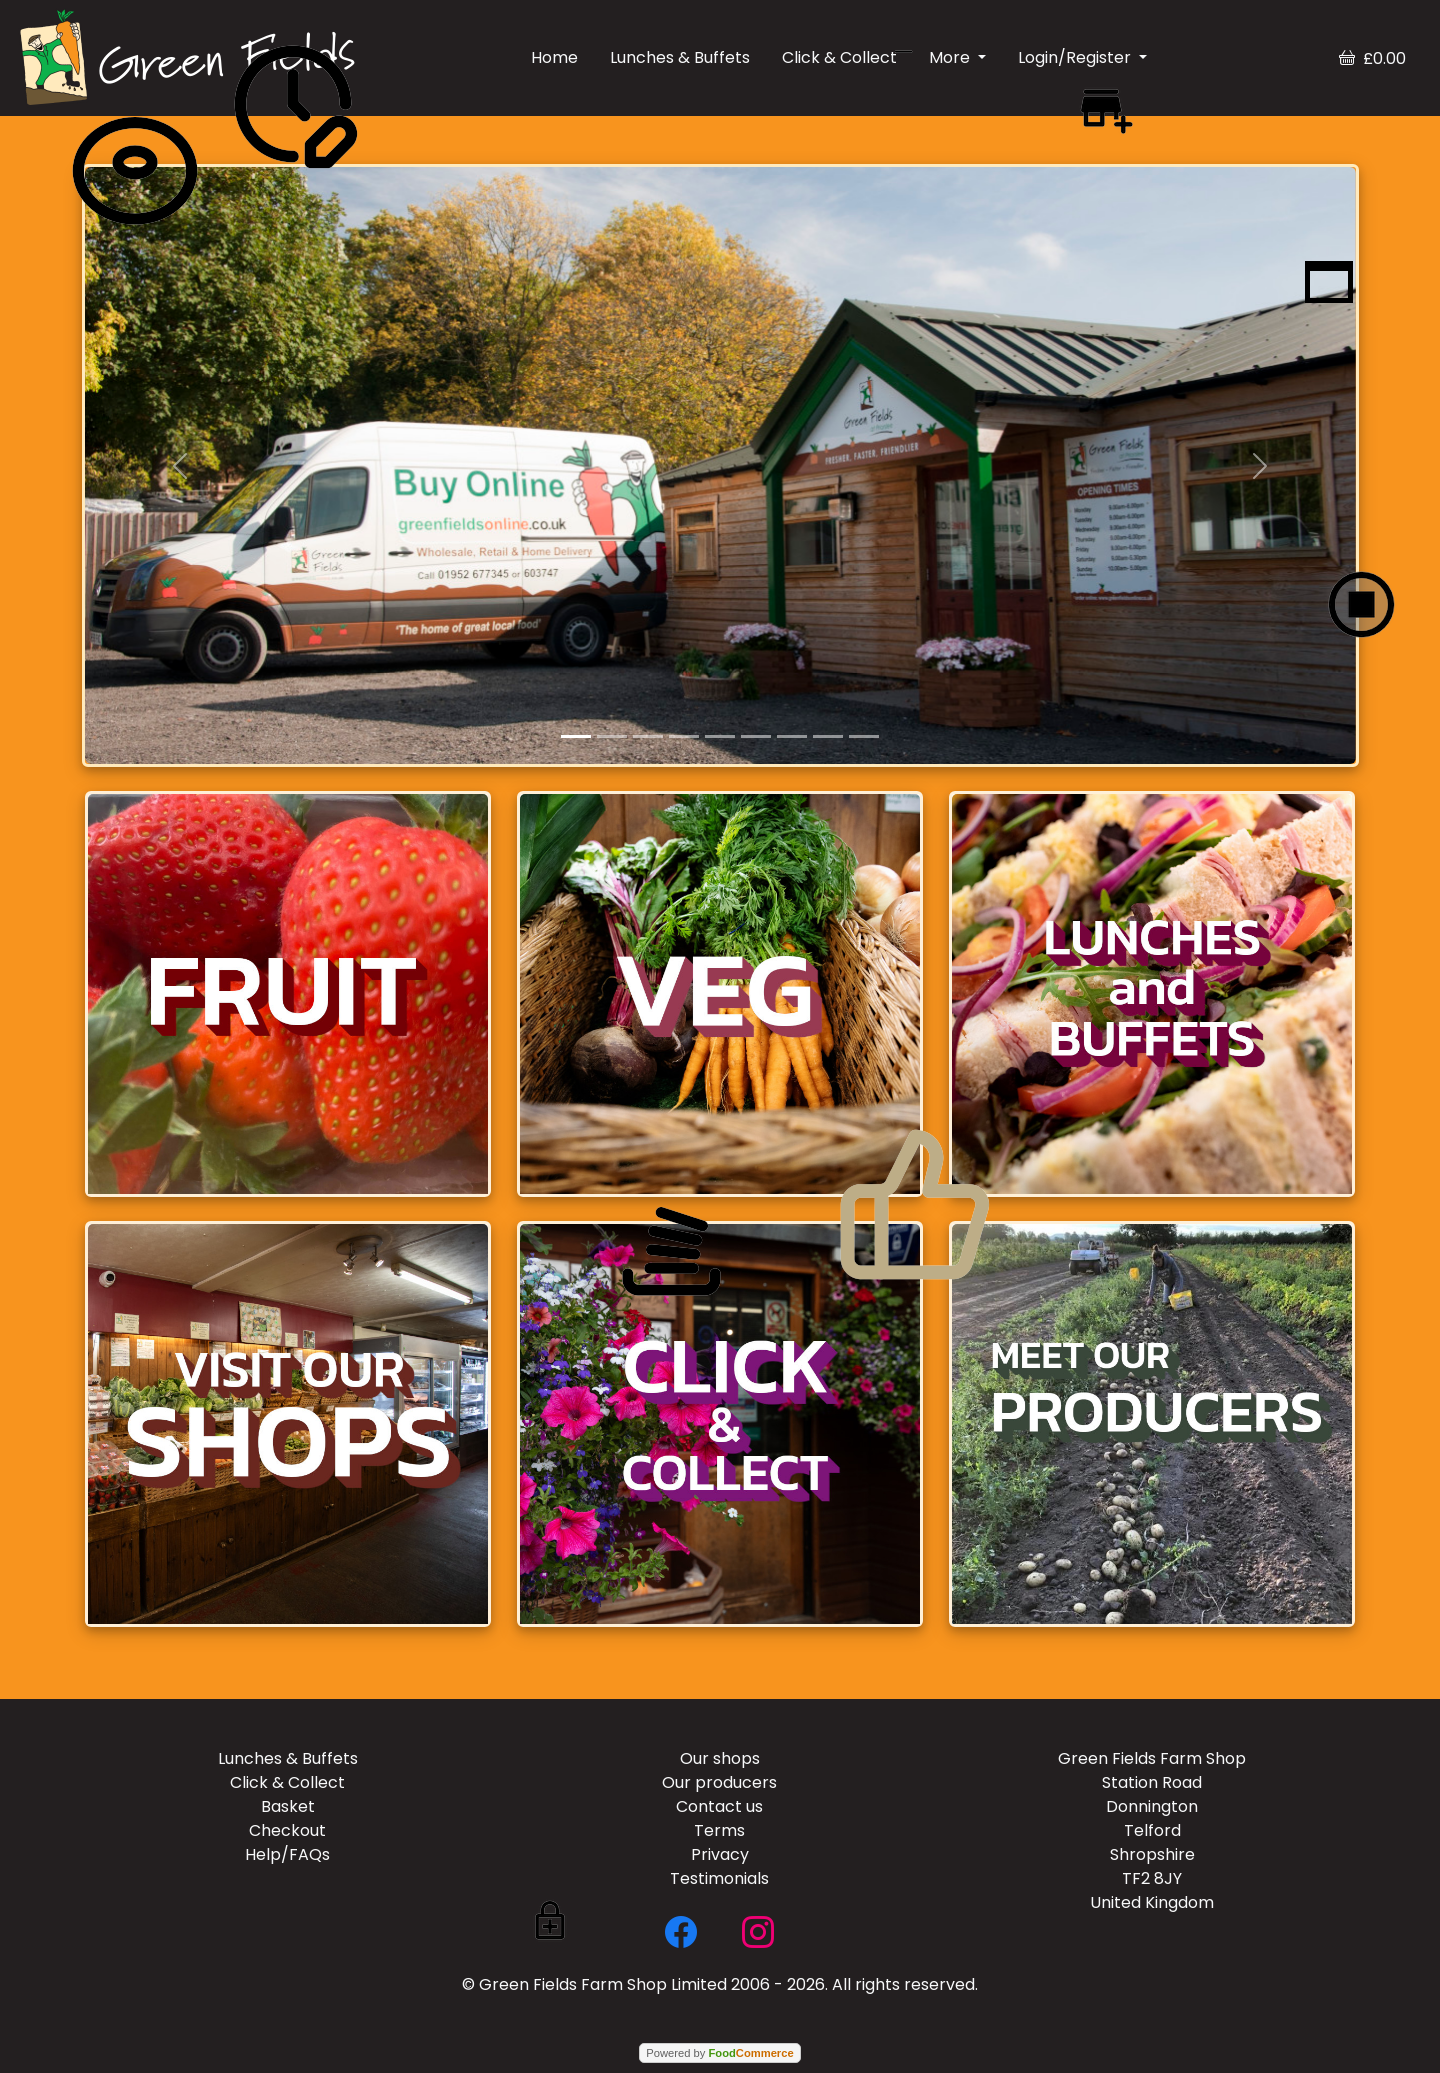 This screenshot has height=2073, width=1440. Describe the element at coordinates (135, 168) in the screenshot. I see `select a 3D torus shape in modeling software` at that location.